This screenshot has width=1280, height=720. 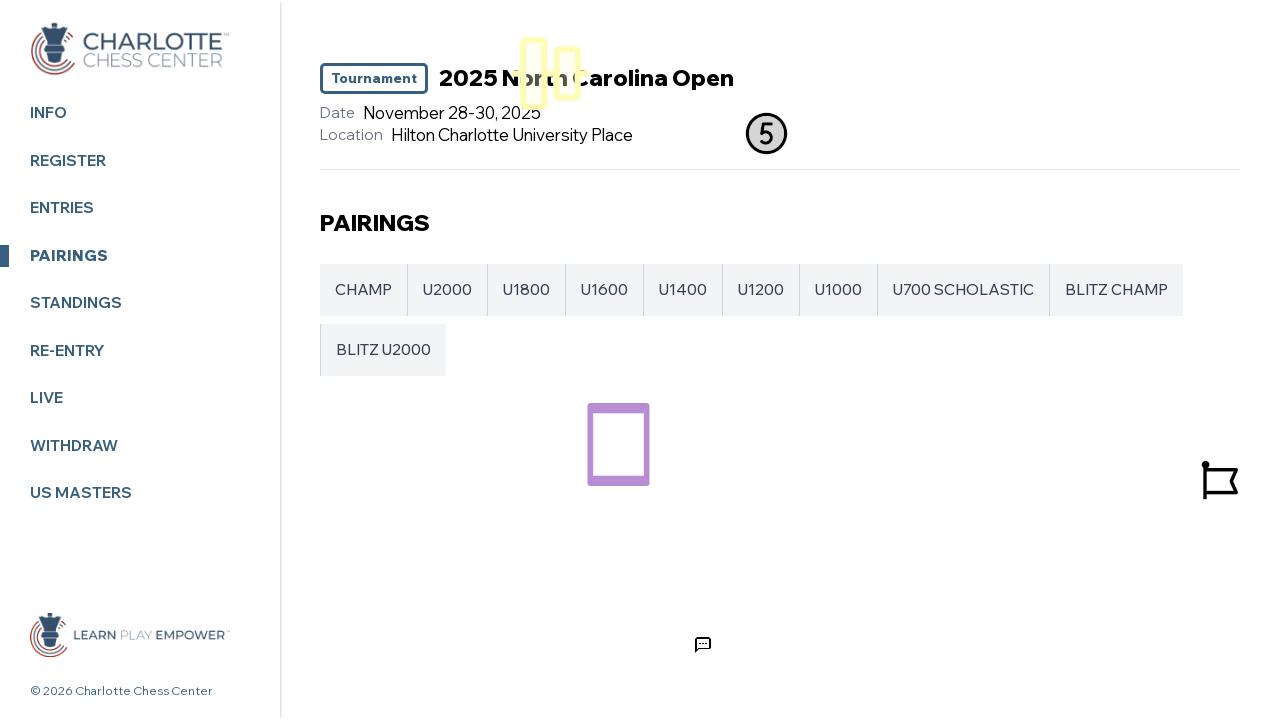 I want to click on indicates step five in a multi-step process, so click(x=766, y=133).